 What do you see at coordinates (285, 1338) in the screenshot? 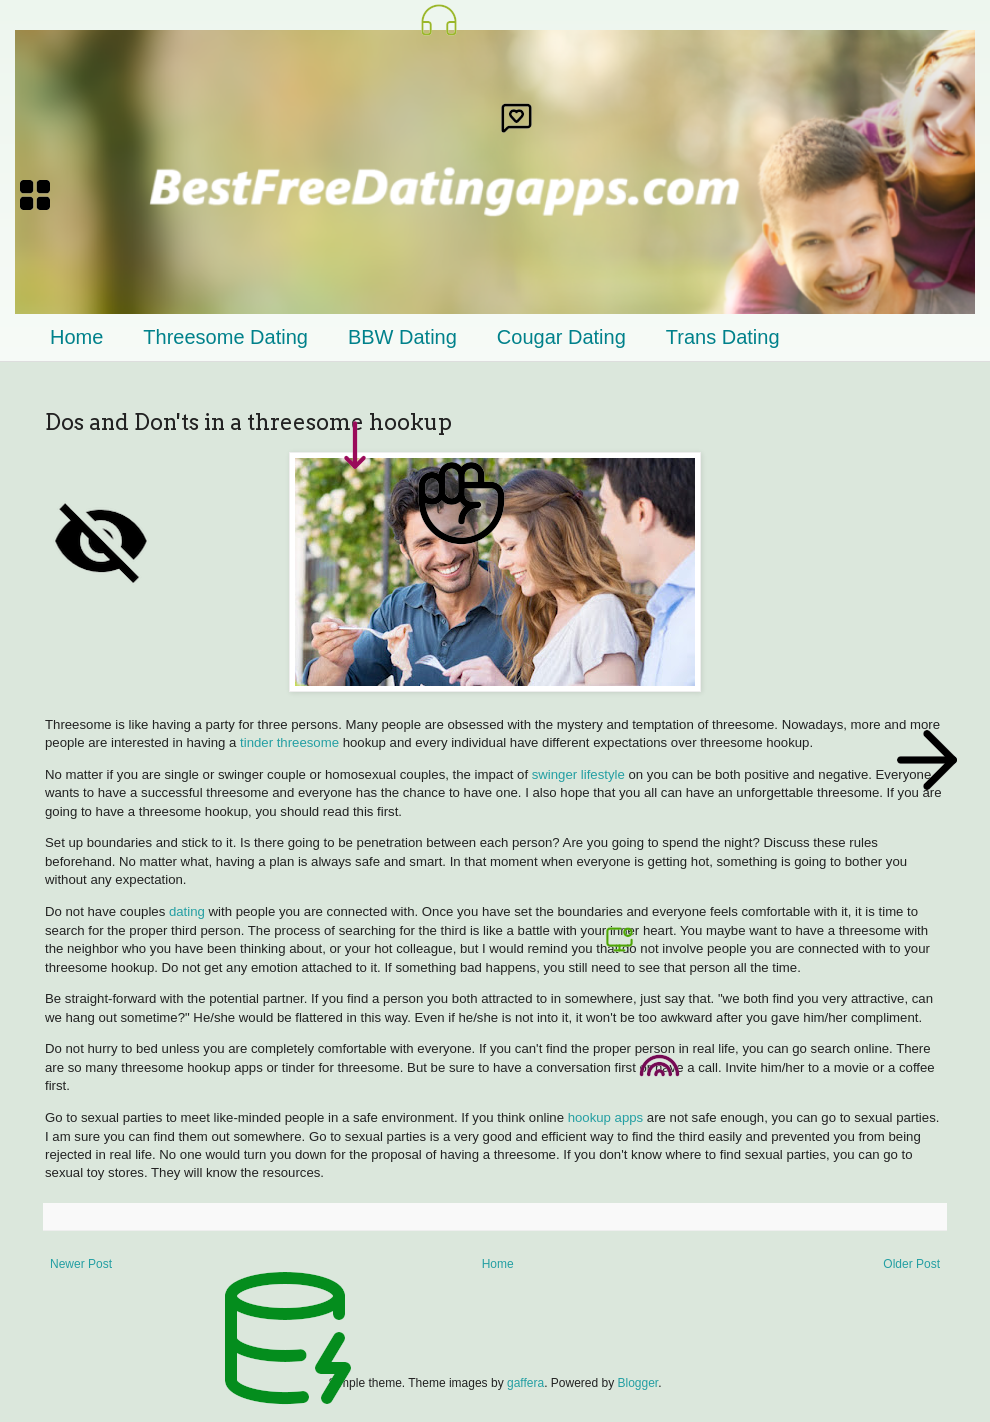
I see `database with active or real-time processing` at bounding box center [285, 1338].